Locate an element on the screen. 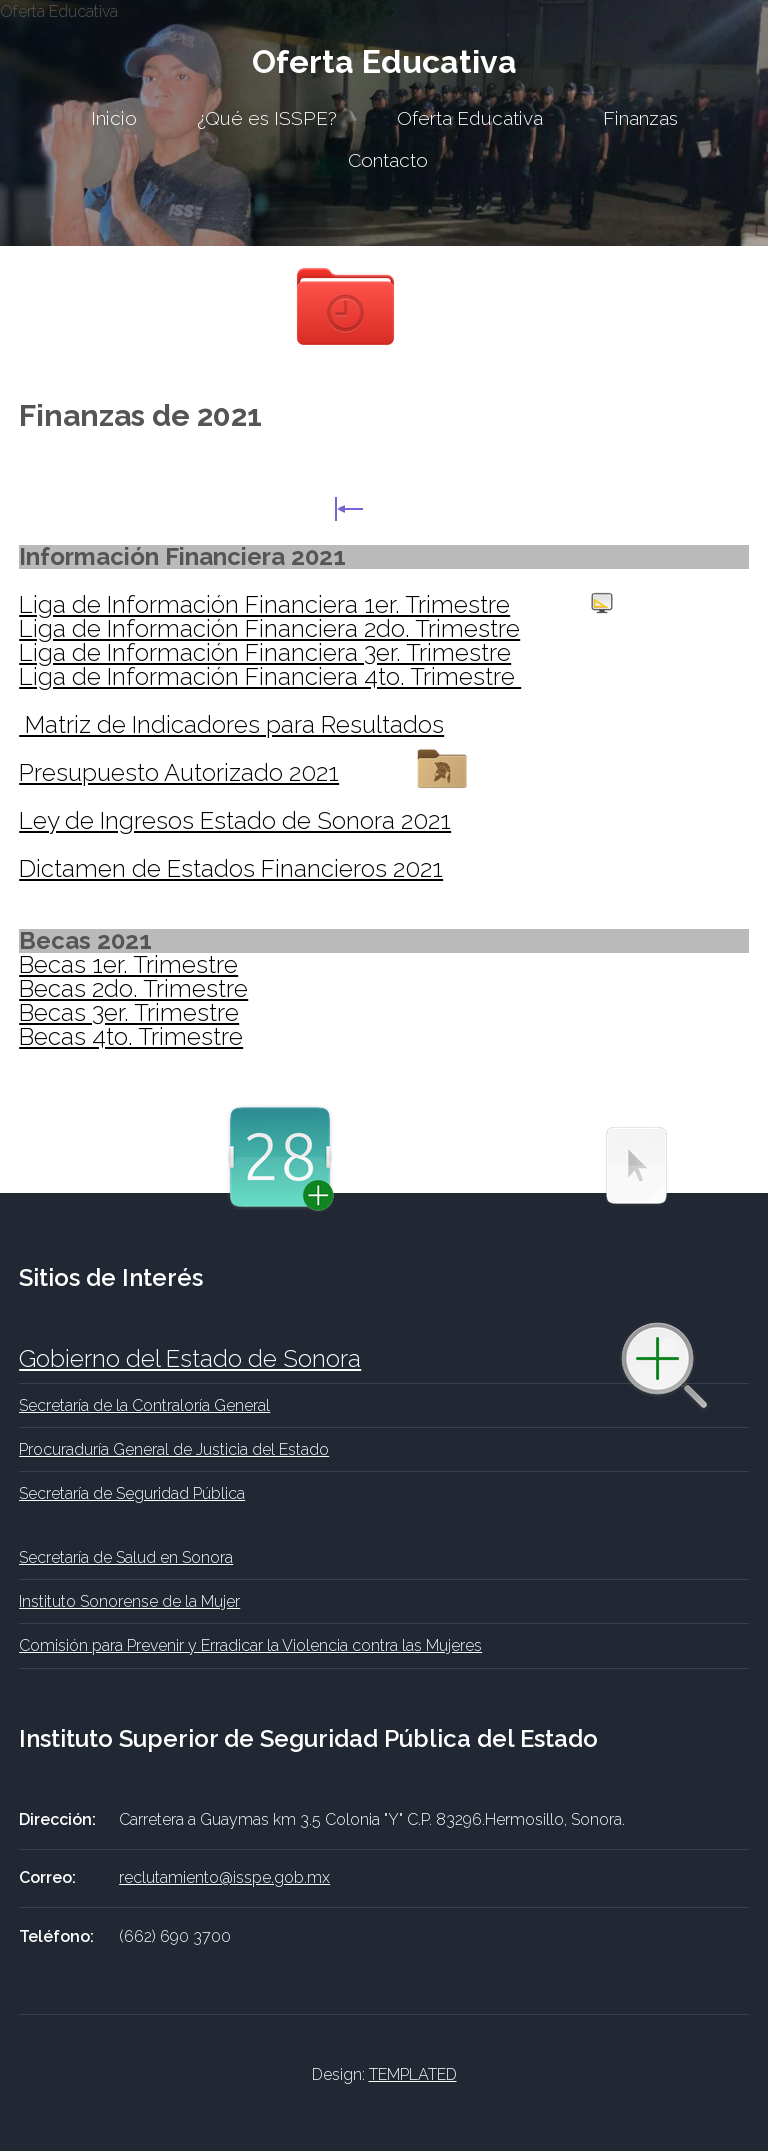 This screenshot has height=2151, width=768. zoom in on file or document is located at coordinates (663, 1364).